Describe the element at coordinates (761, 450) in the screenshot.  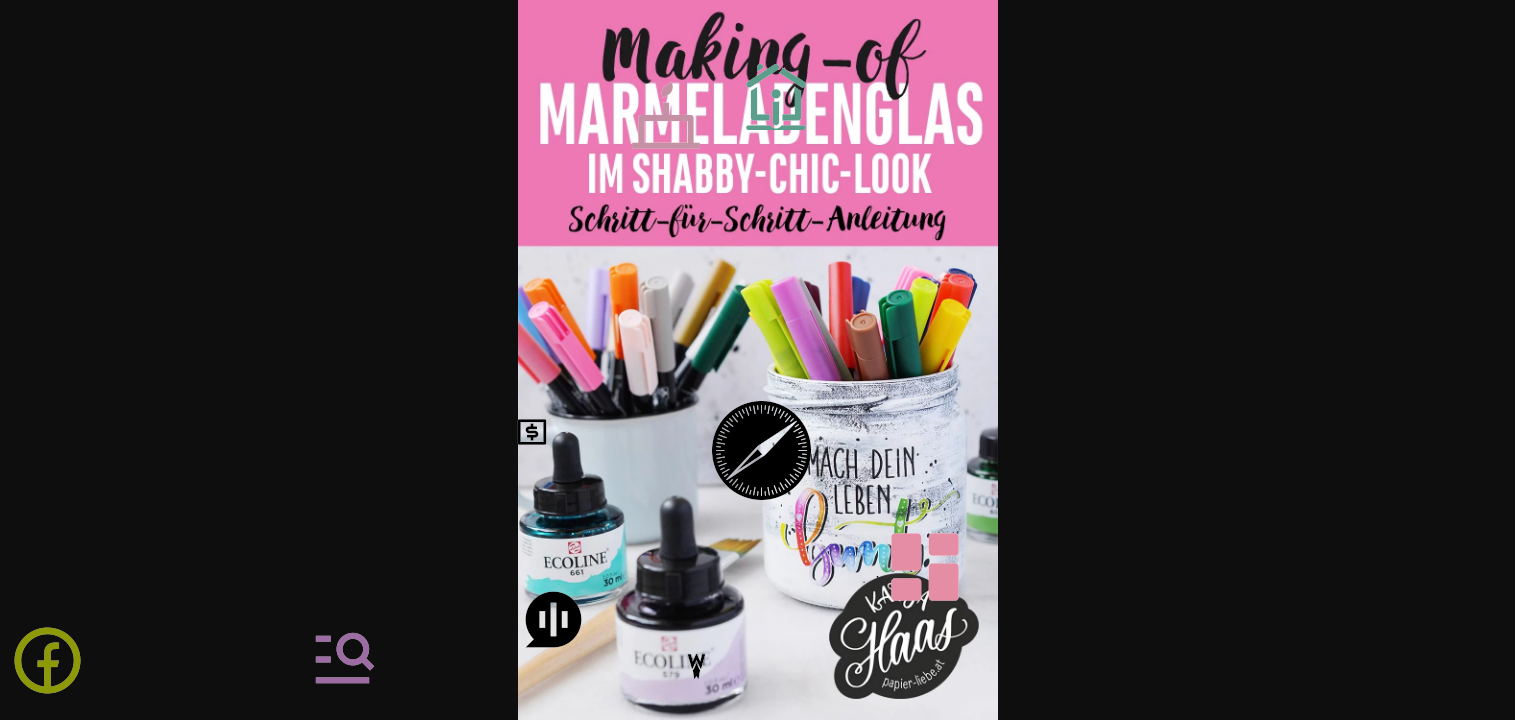
I see `open Safari web browser` at that location.